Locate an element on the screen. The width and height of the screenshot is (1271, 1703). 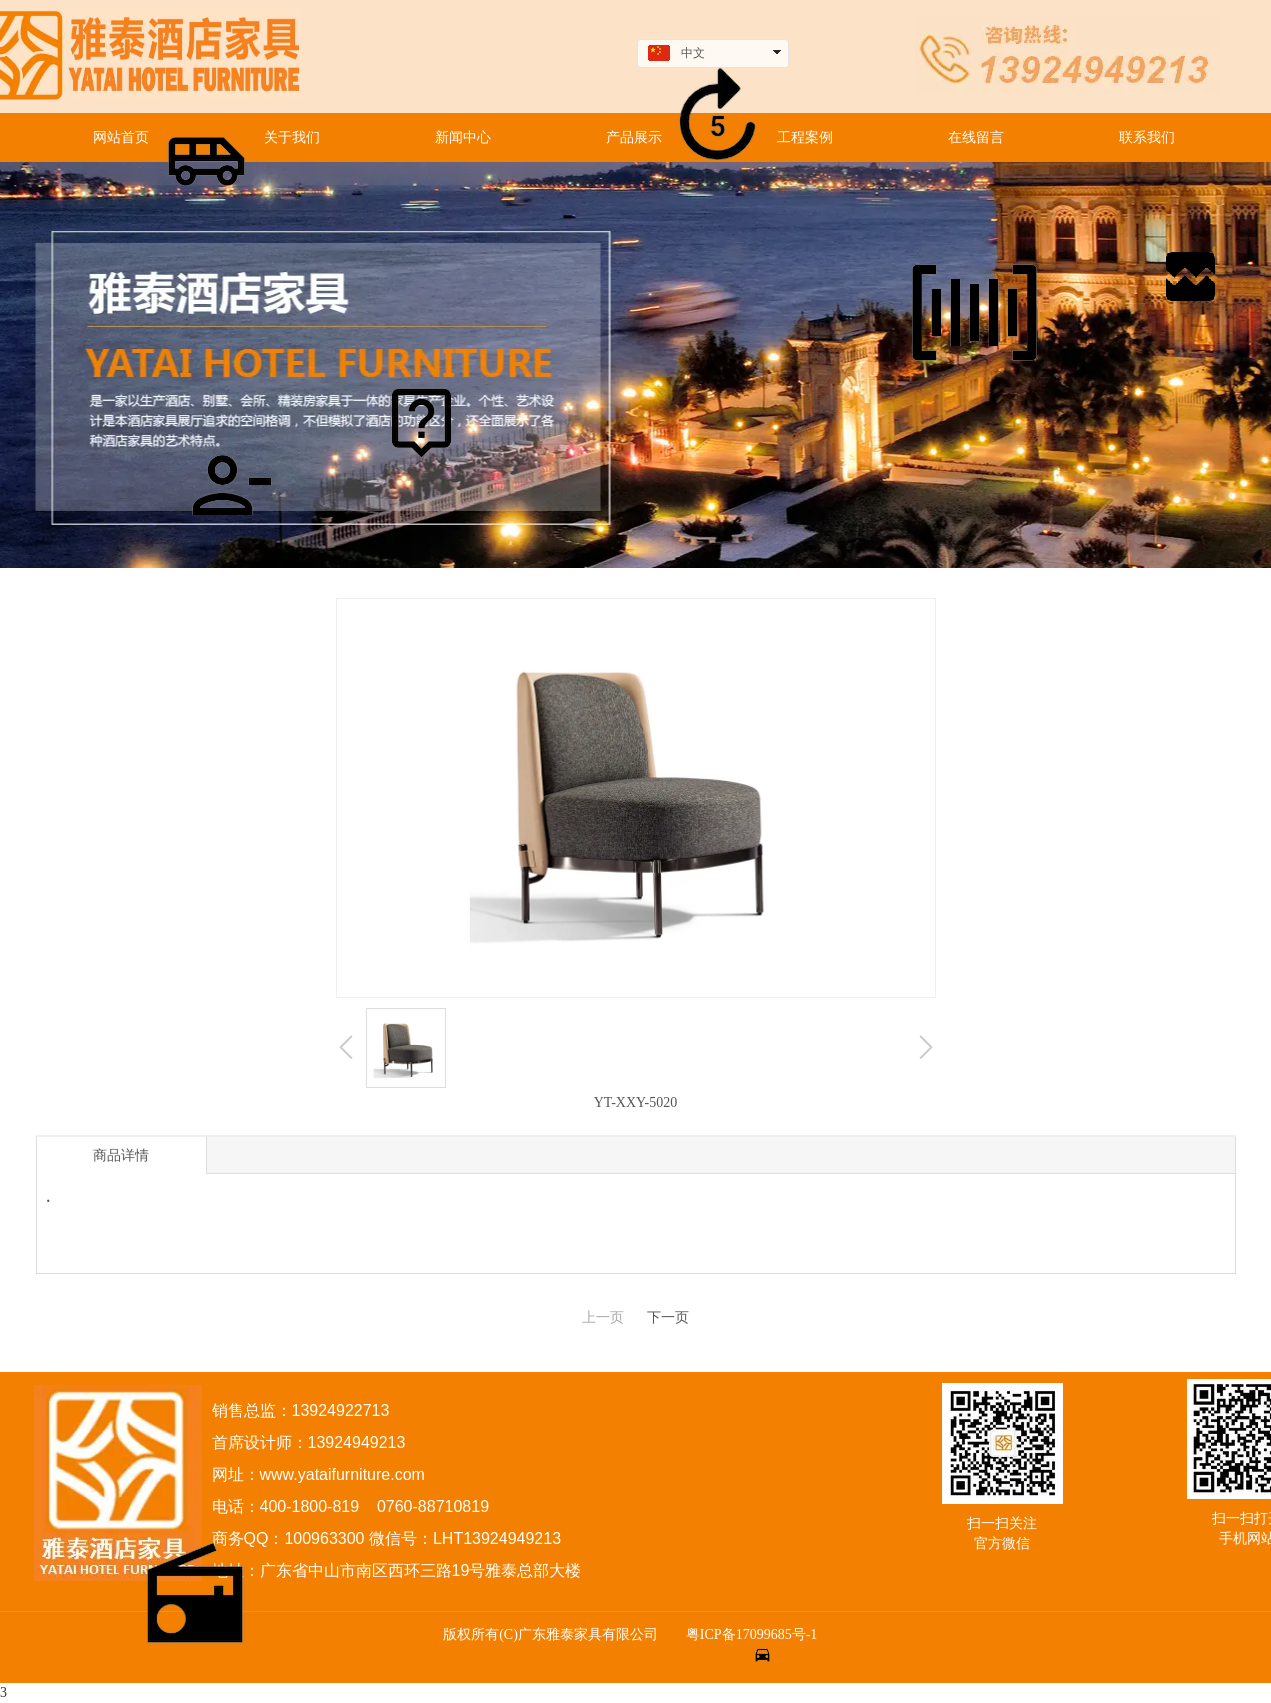
get driving directions is located at coordinates (762, 1654).